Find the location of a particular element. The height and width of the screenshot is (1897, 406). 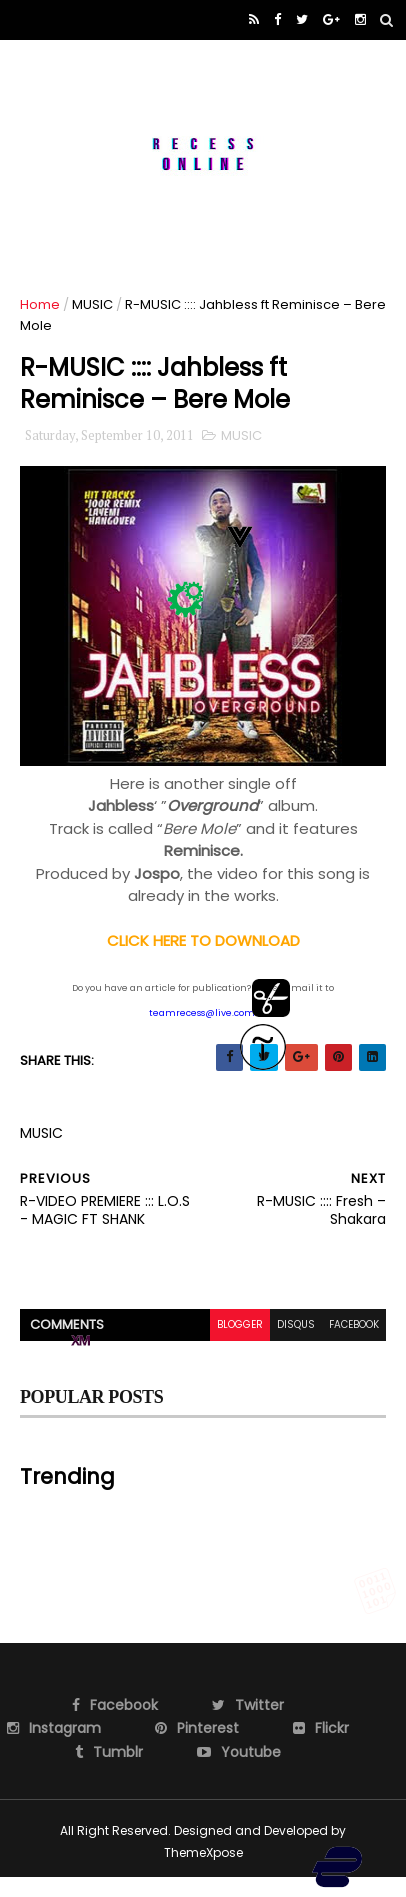

tilda publishing logo is located at coordinates (263, 1047).